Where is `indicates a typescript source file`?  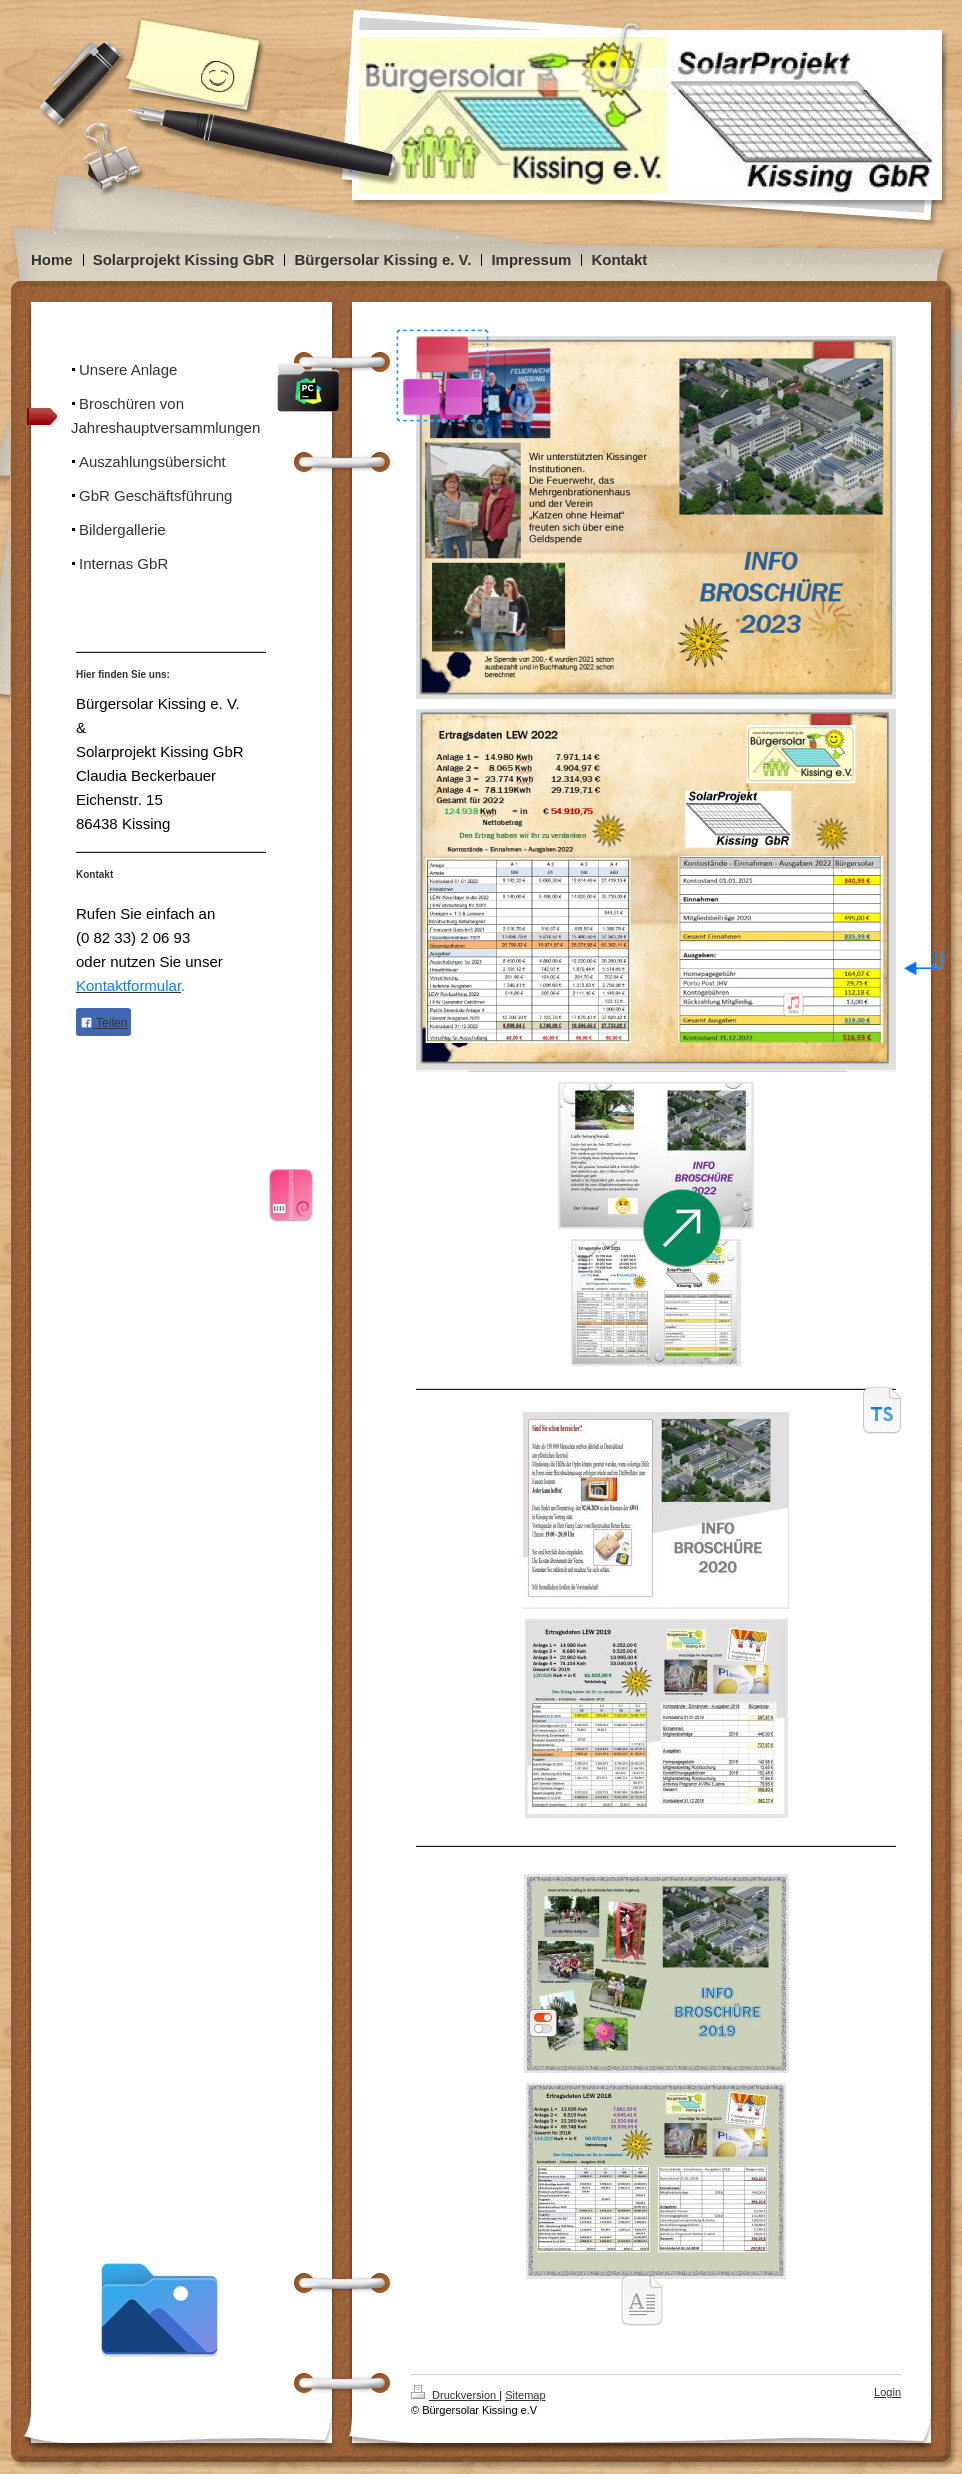 indicates a typescript source file is located at coordinates (882, 1410).